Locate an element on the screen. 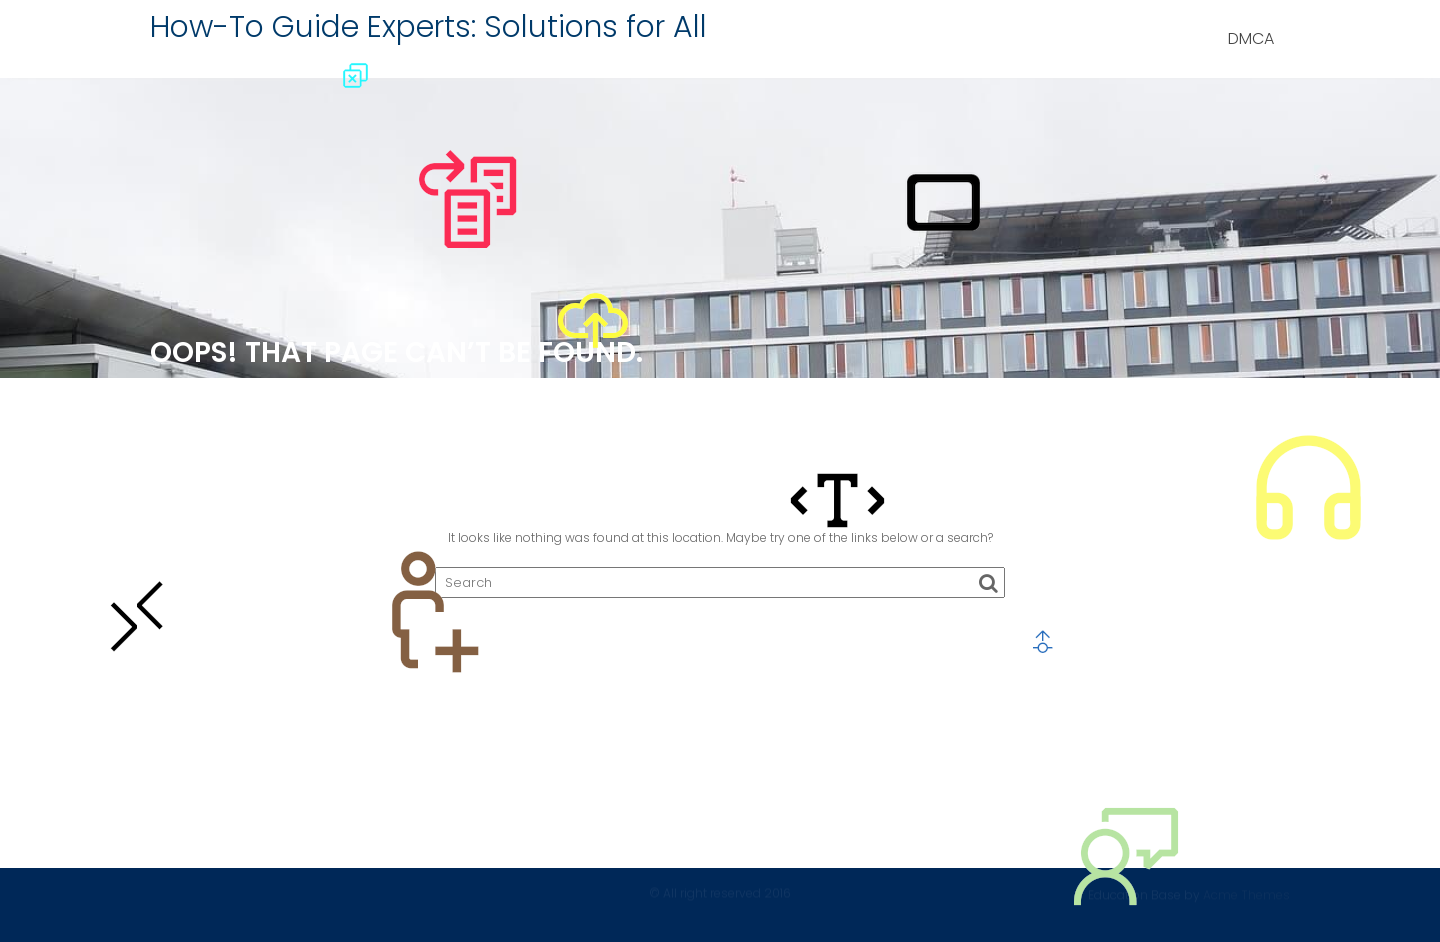  crop image to 5:4 aspect ratio is located at coordinates (943, 202).